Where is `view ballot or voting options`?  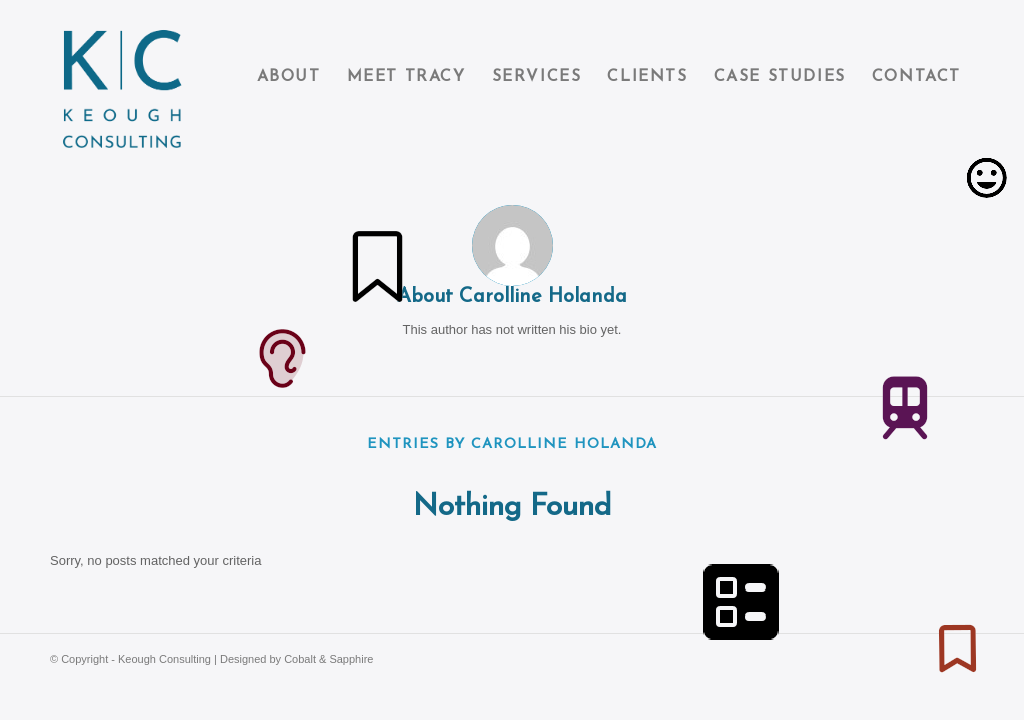
view ballot or voting options is located at coordinates (741, 602).